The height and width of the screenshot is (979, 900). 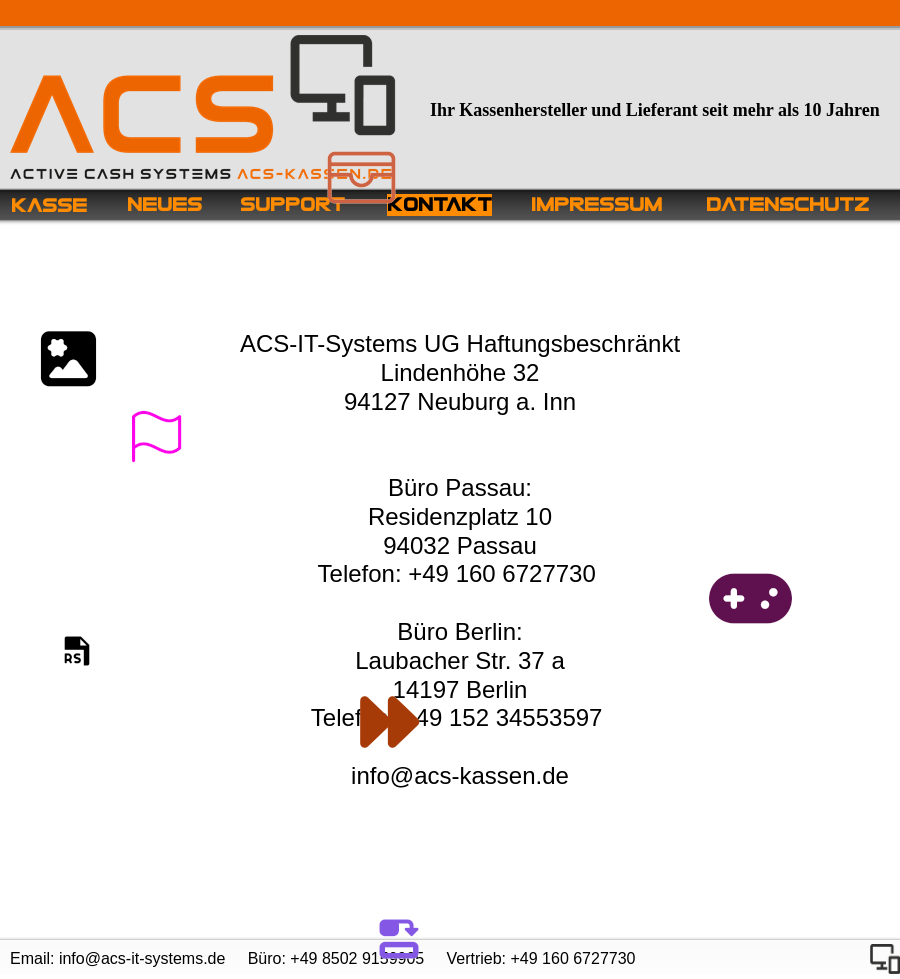 I want to click on access your wallet or payment cards, so click(x=361, y=177).